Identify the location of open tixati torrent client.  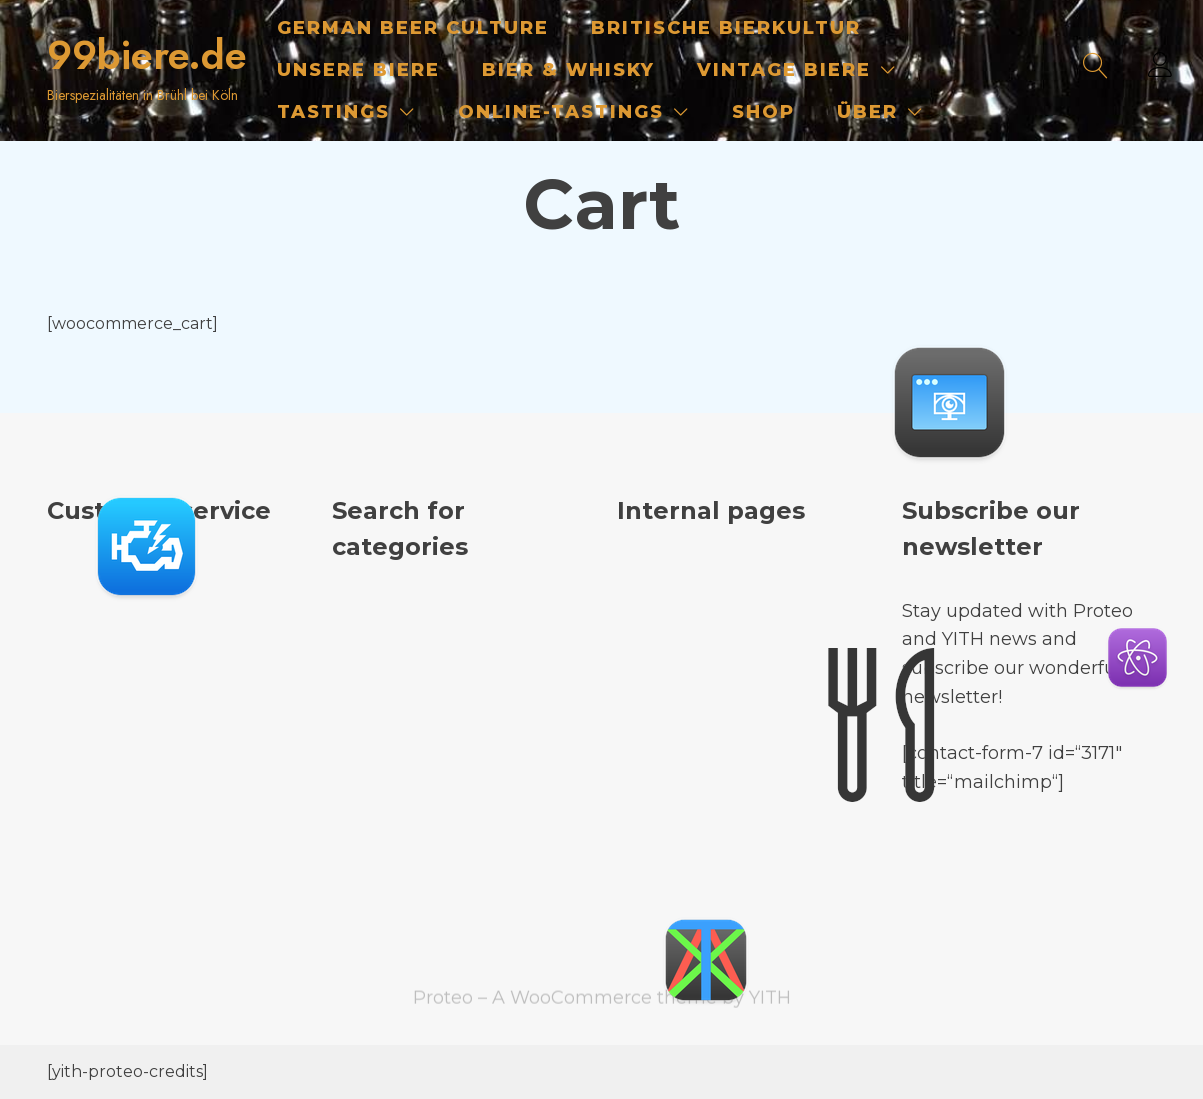
(706, 960).